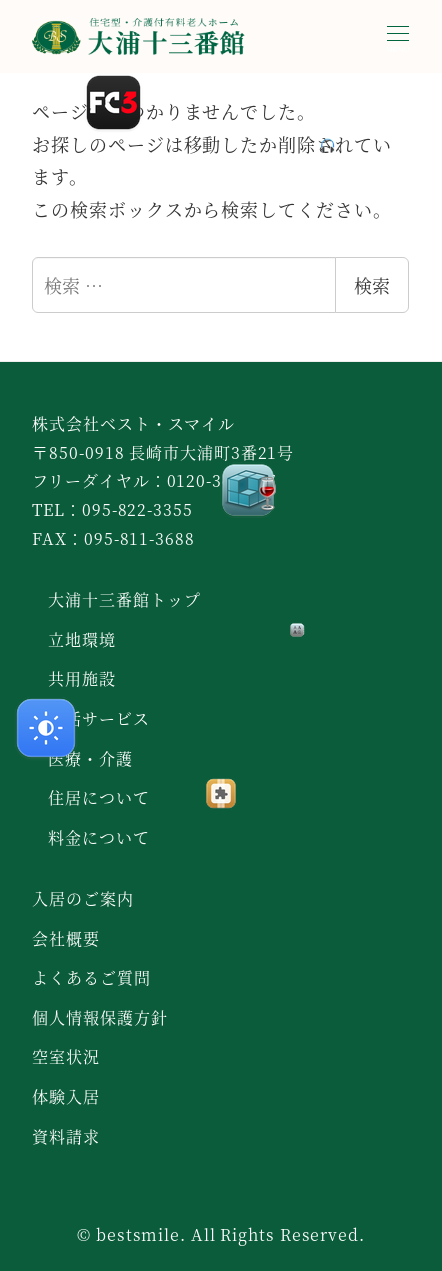  I want to click on open windows registry editor via wine, so click(248, 490).